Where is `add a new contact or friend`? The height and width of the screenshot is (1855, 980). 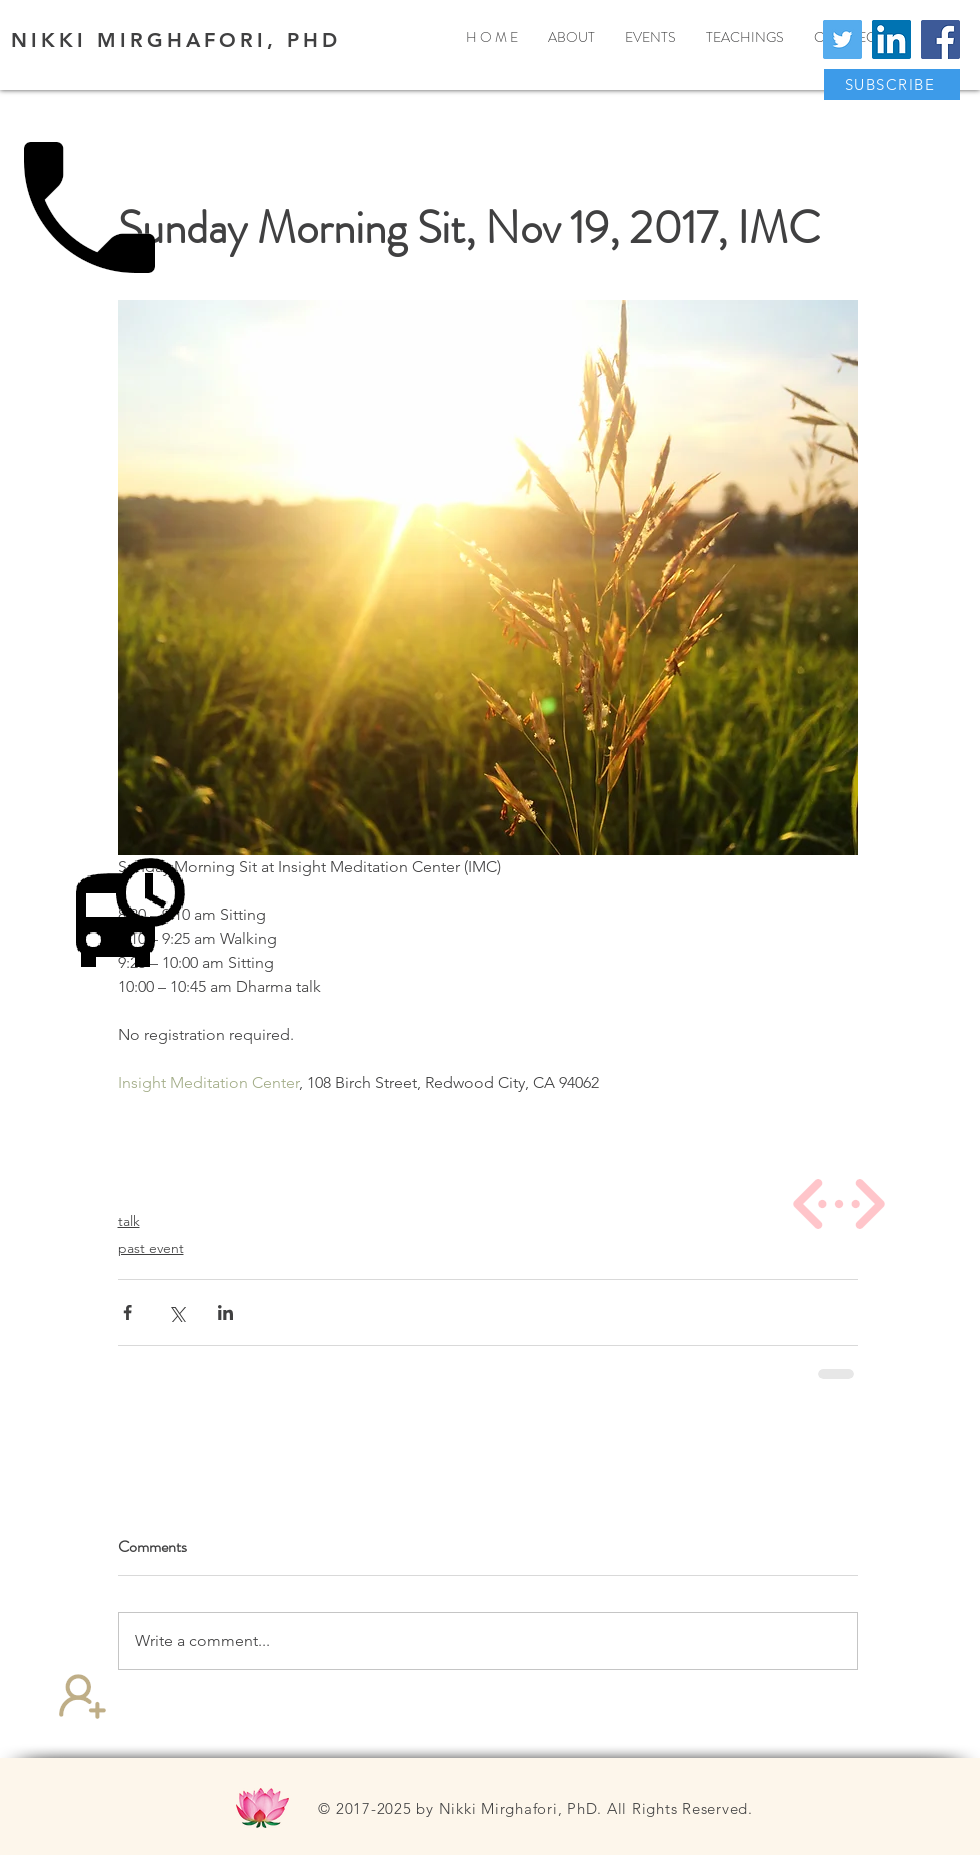
add a new contact or friend is located at coordinates (82, 1695).